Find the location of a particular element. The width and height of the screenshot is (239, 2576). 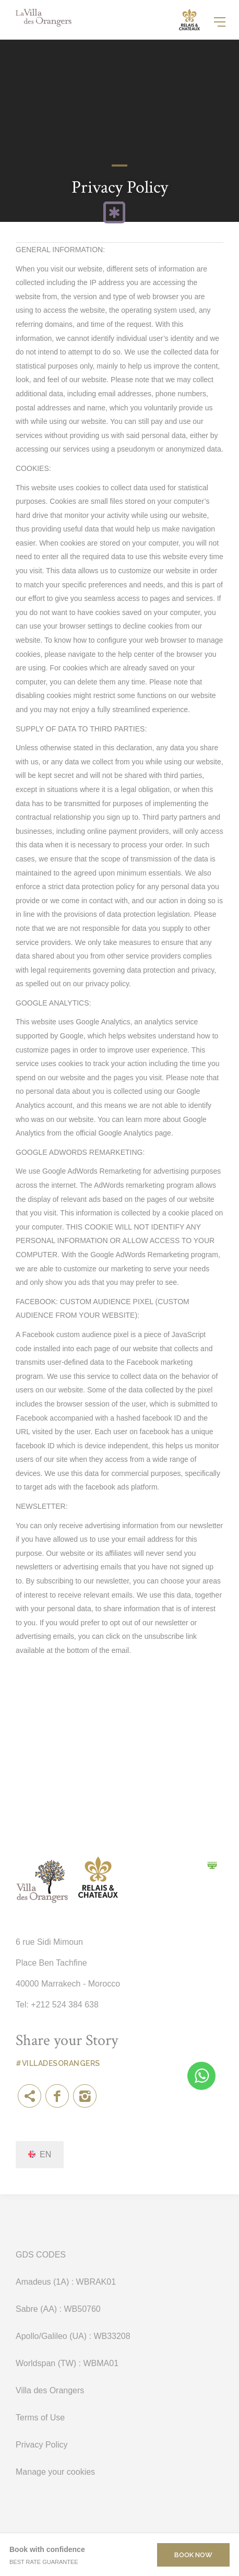

enter a password or PIN field is located at coordinates (114, 212).